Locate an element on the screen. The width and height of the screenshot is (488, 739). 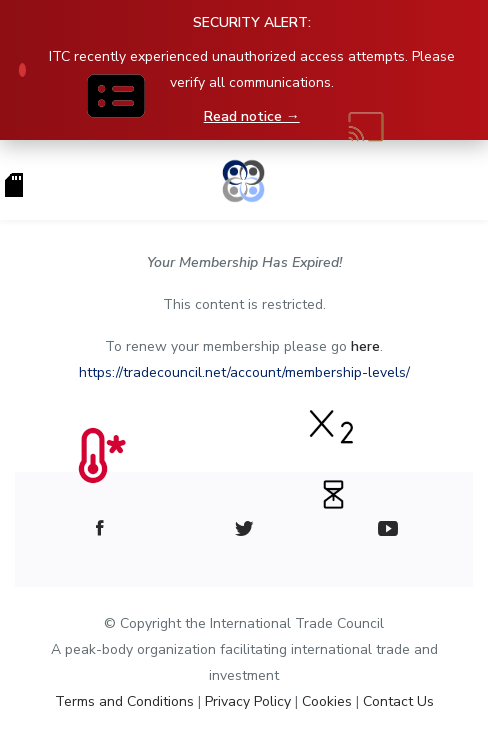
view list details or summary is located at coordinates (116, 96).